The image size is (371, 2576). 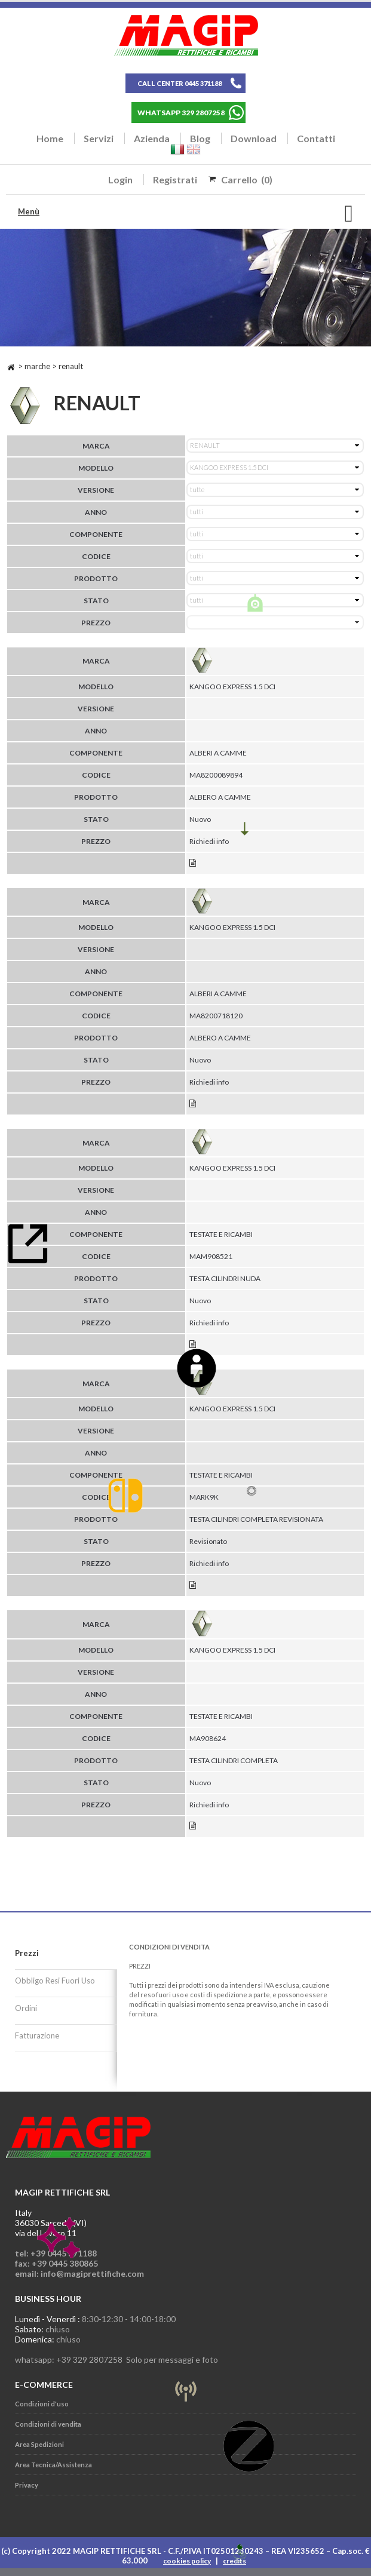 I want to click on zigbee smart home protocol logo, so click(x=249, y=2446).